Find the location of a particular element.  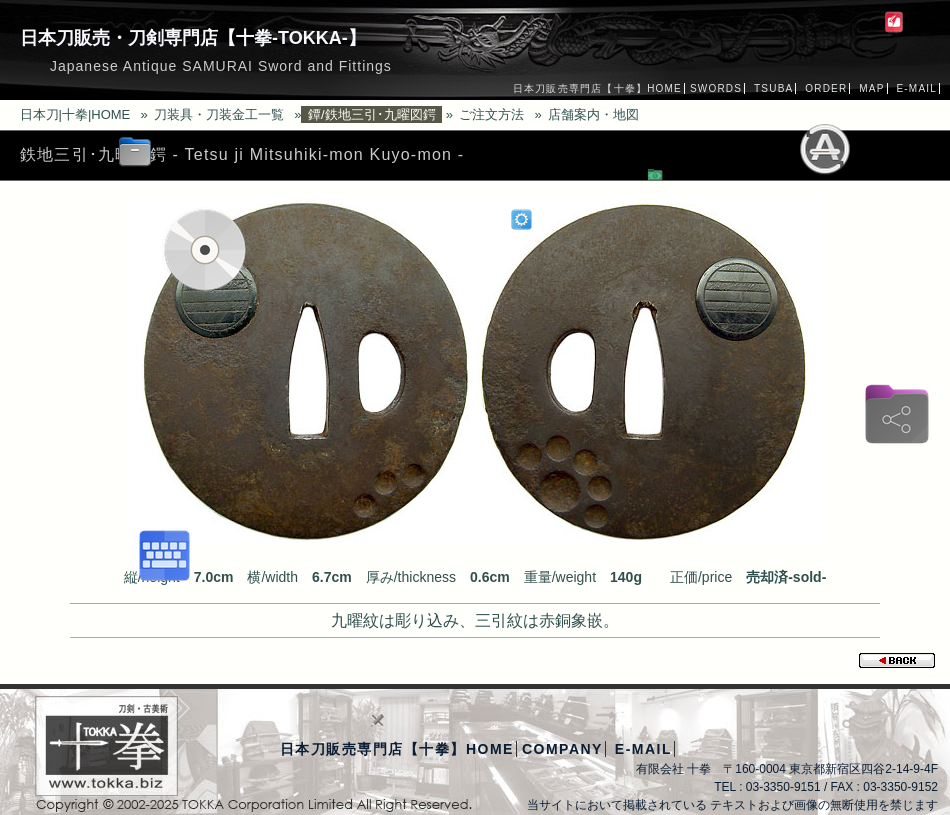

indicates a CD or DVD drive is located at coordinates (205, 250).